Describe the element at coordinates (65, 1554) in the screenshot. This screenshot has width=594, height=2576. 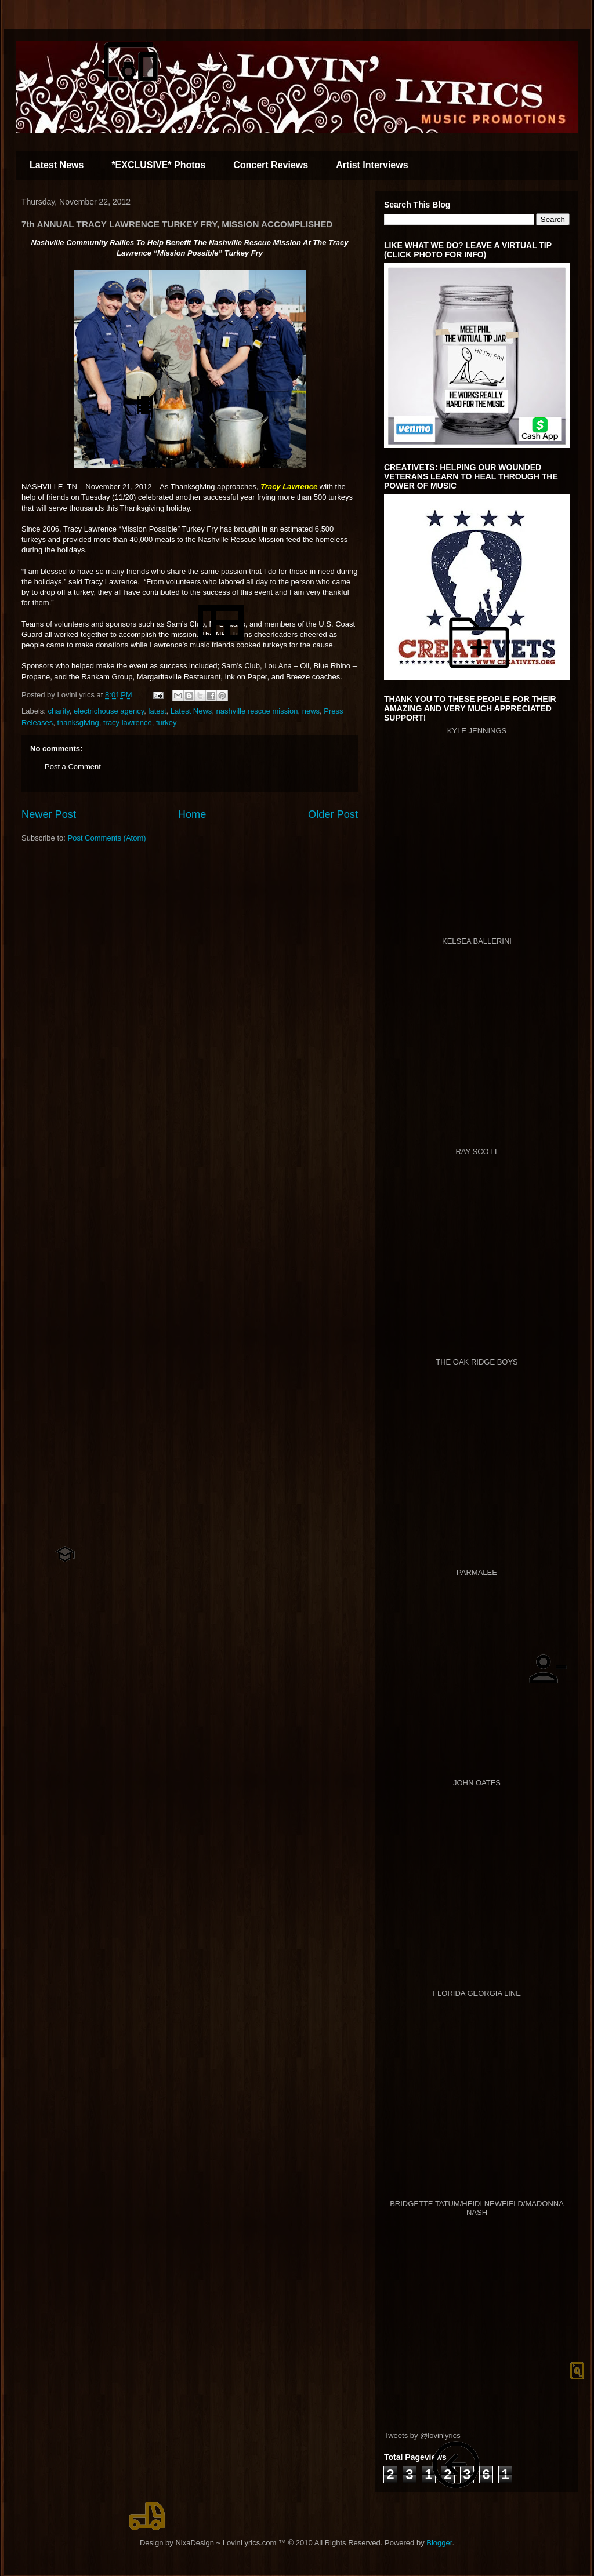
I see `access education or school-related features` at that location.